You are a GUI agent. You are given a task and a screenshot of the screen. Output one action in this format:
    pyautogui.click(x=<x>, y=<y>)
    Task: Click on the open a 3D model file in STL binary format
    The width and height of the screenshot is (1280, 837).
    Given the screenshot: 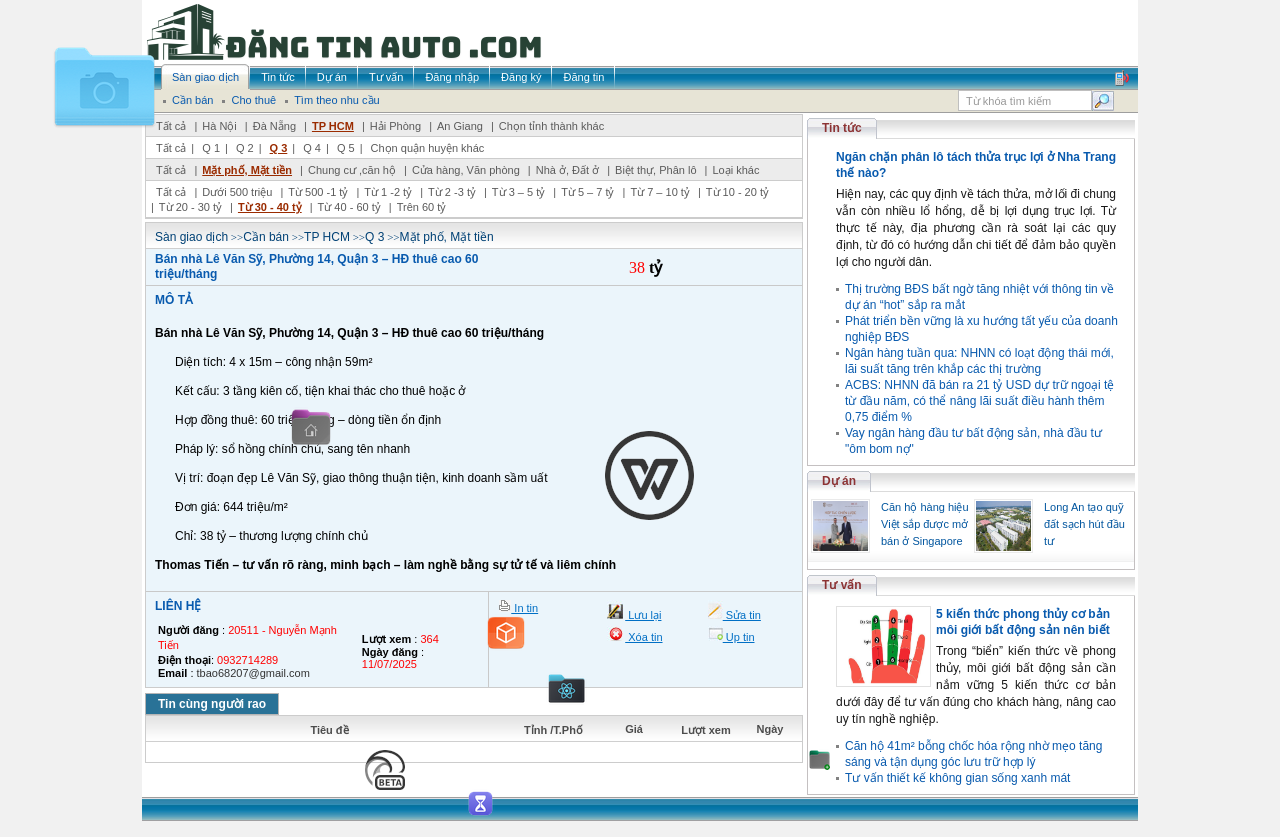 What is the action you would take?
    pyautogui.click(x=506, y=632)
    